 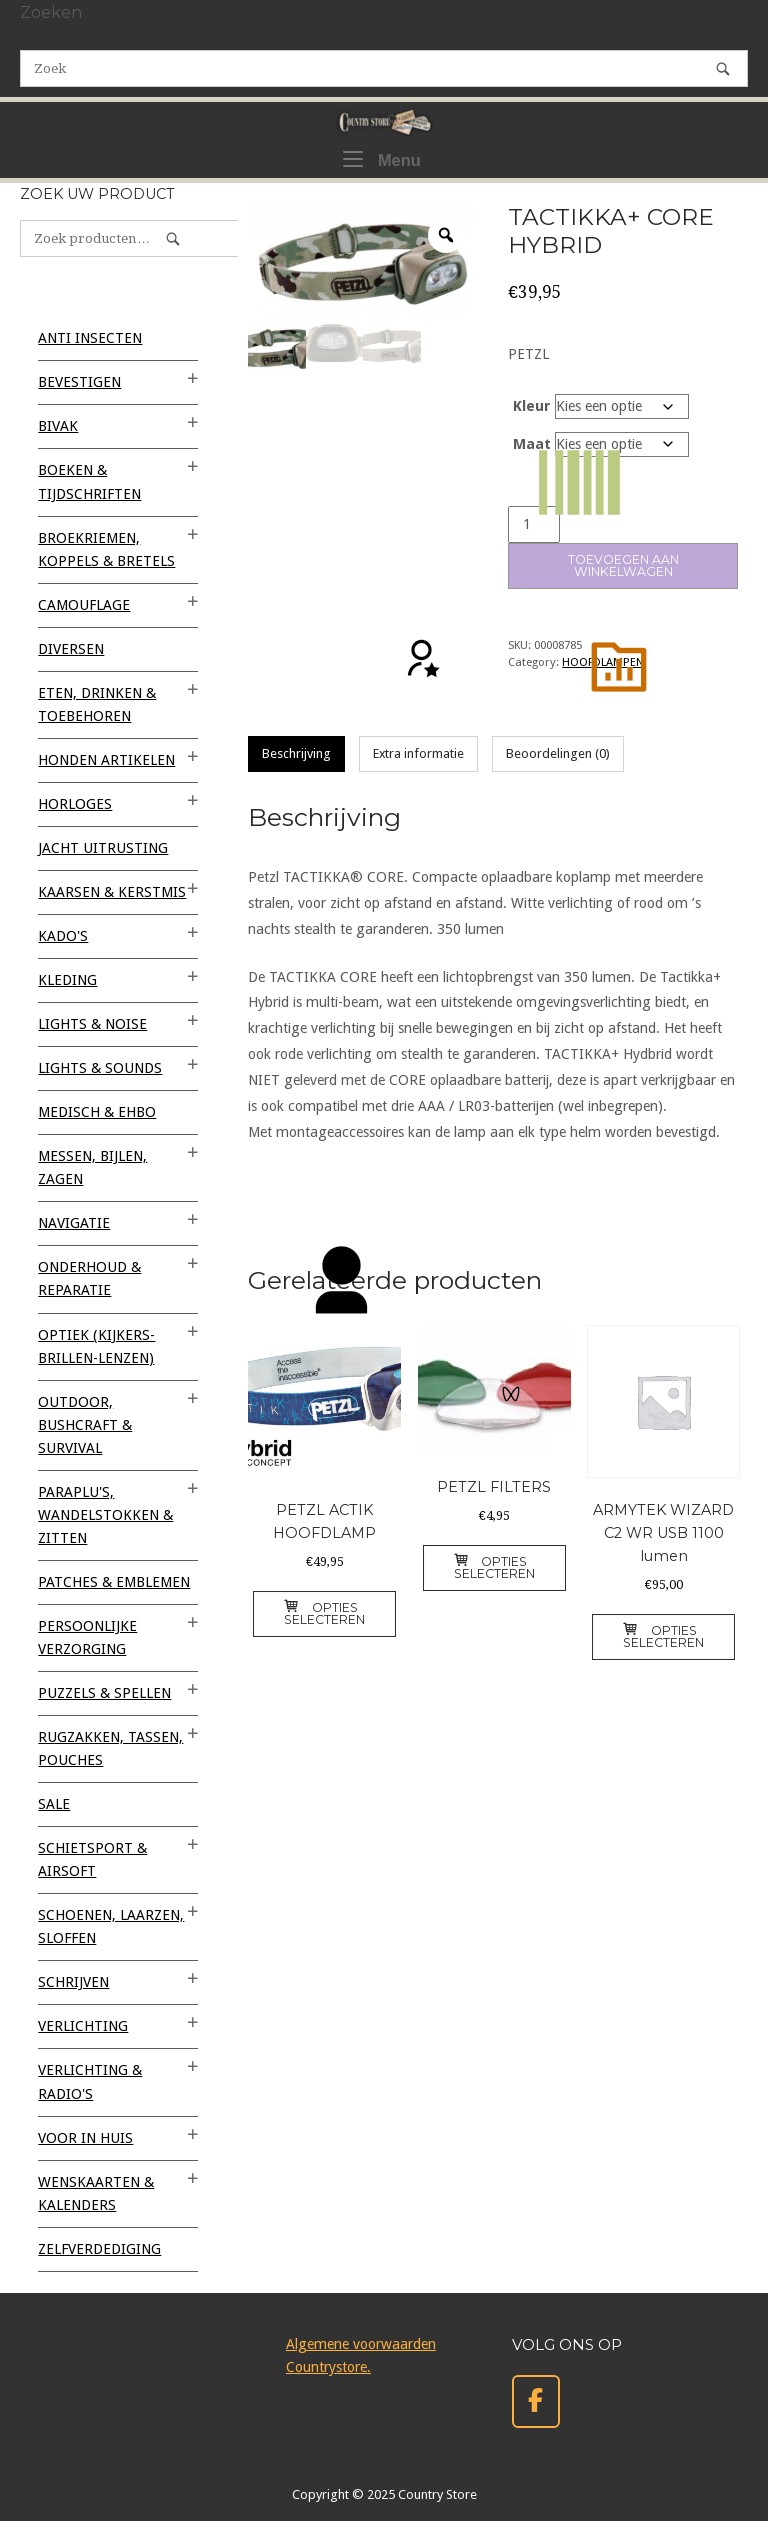 I want to click on open wechat channels, so click(x=511, y=1394).